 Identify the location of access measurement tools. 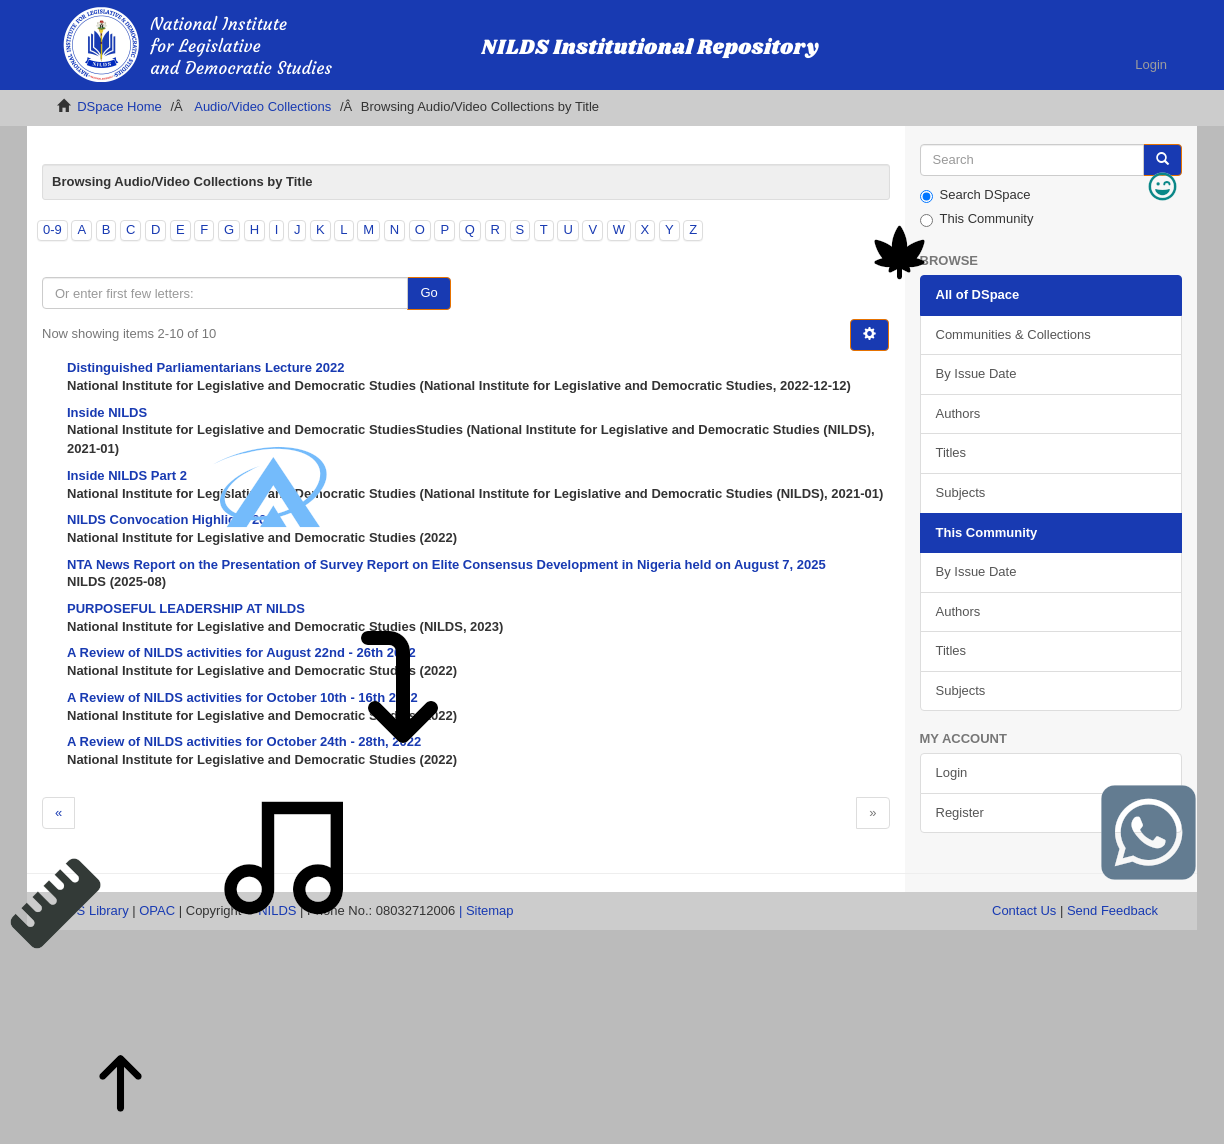
(55, 903).